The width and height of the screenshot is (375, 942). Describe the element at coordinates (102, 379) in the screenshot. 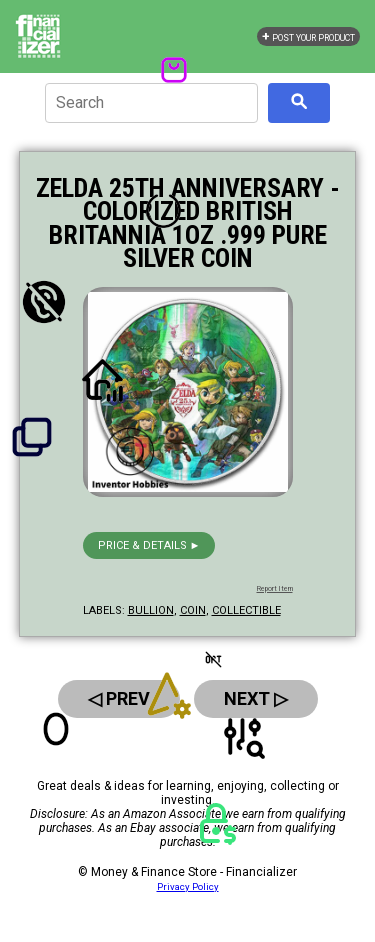

I see `smart home connectivity status` at that location.